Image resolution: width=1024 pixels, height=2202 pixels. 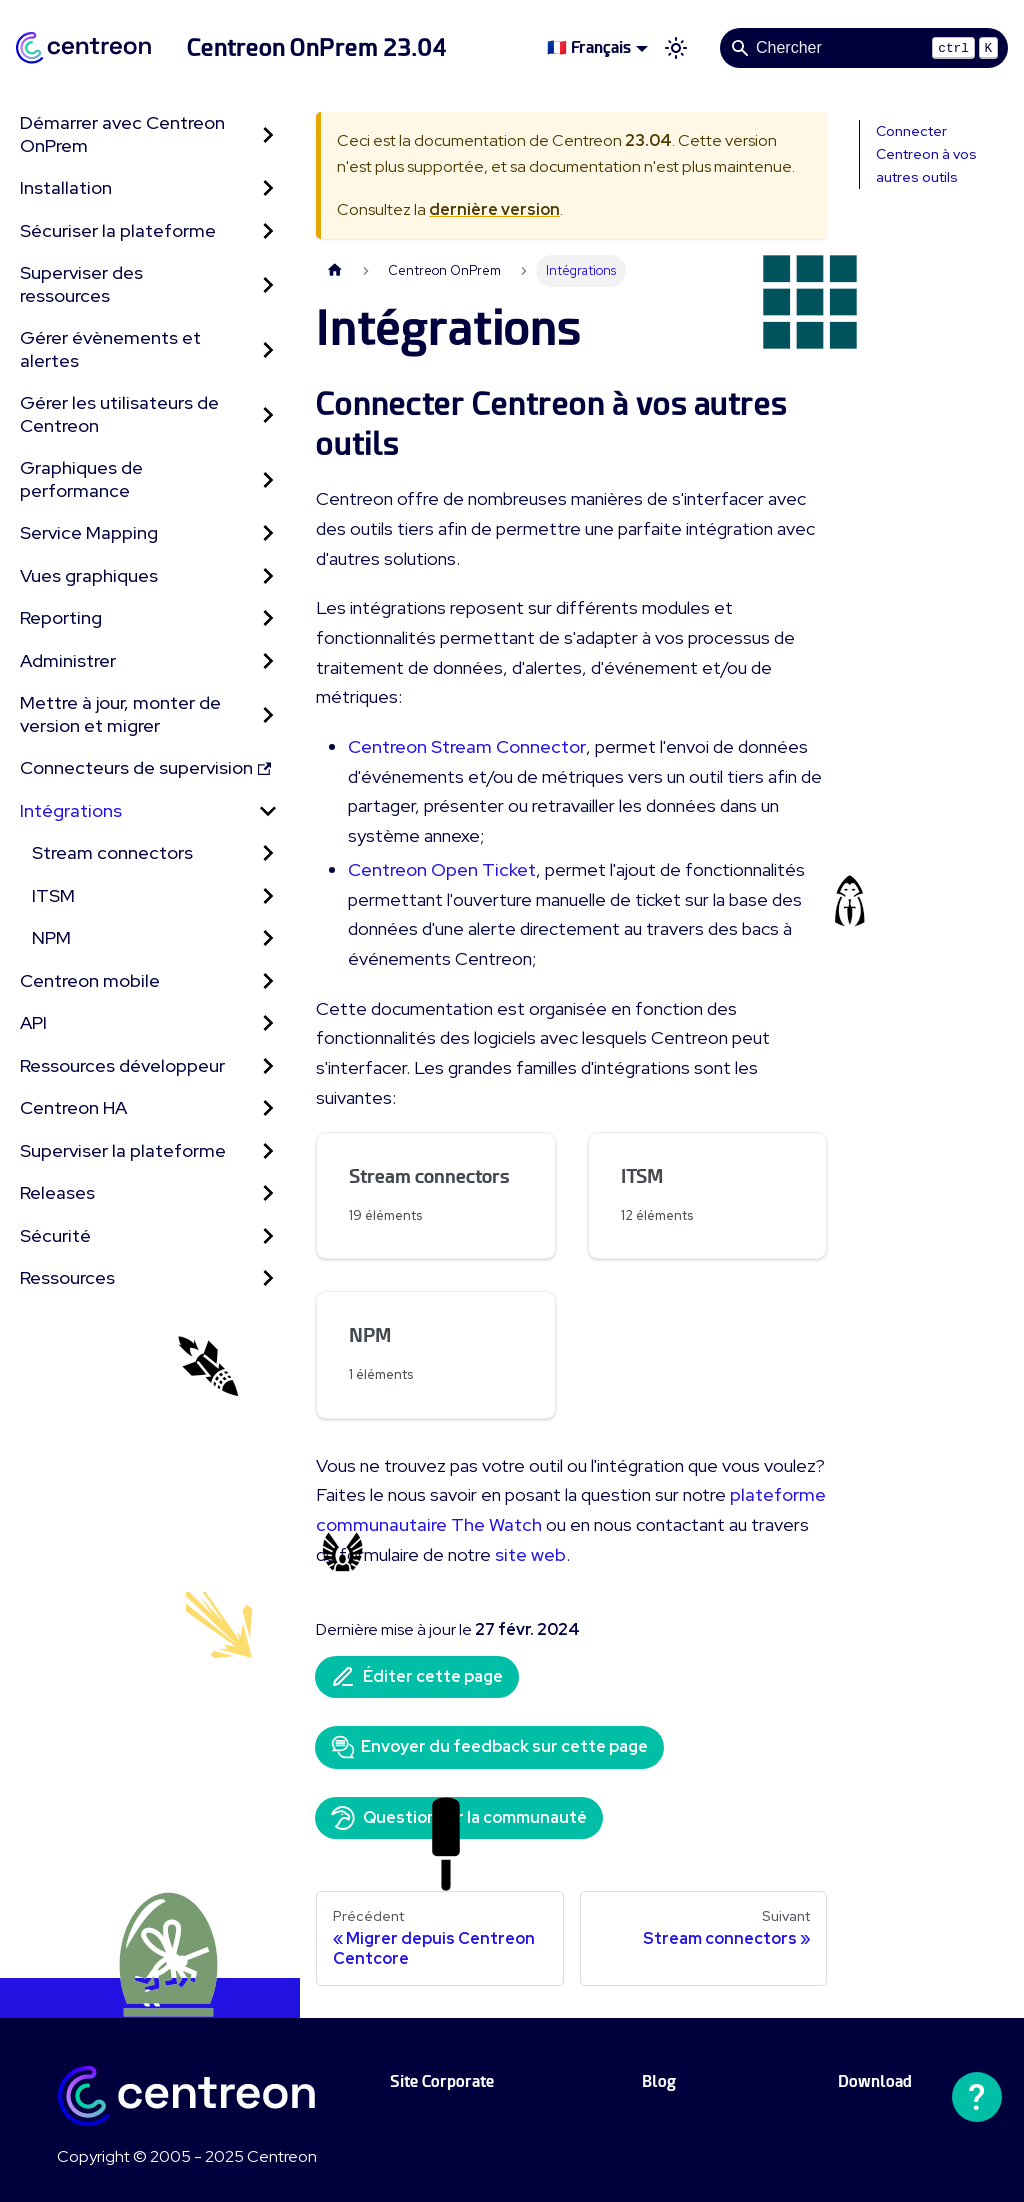 I want to click on select angel or celestial character class, so click(x=342, y=1551).